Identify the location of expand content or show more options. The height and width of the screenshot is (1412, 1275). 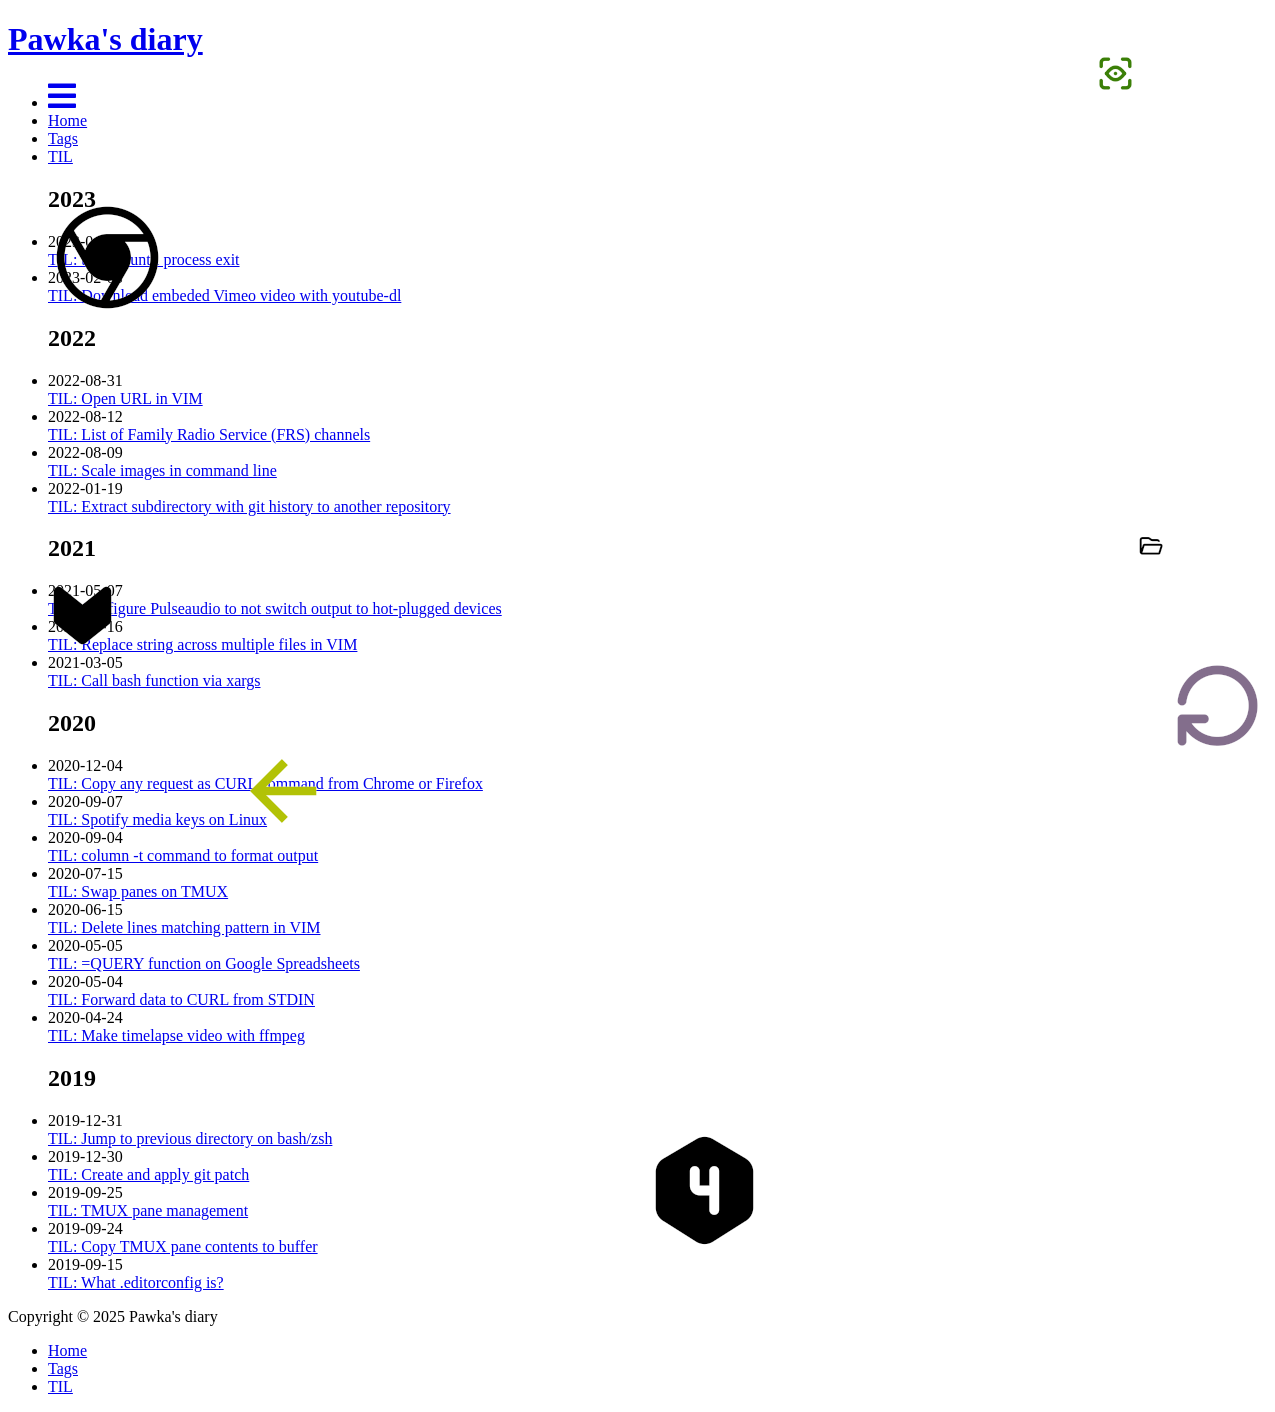
(82, 615).